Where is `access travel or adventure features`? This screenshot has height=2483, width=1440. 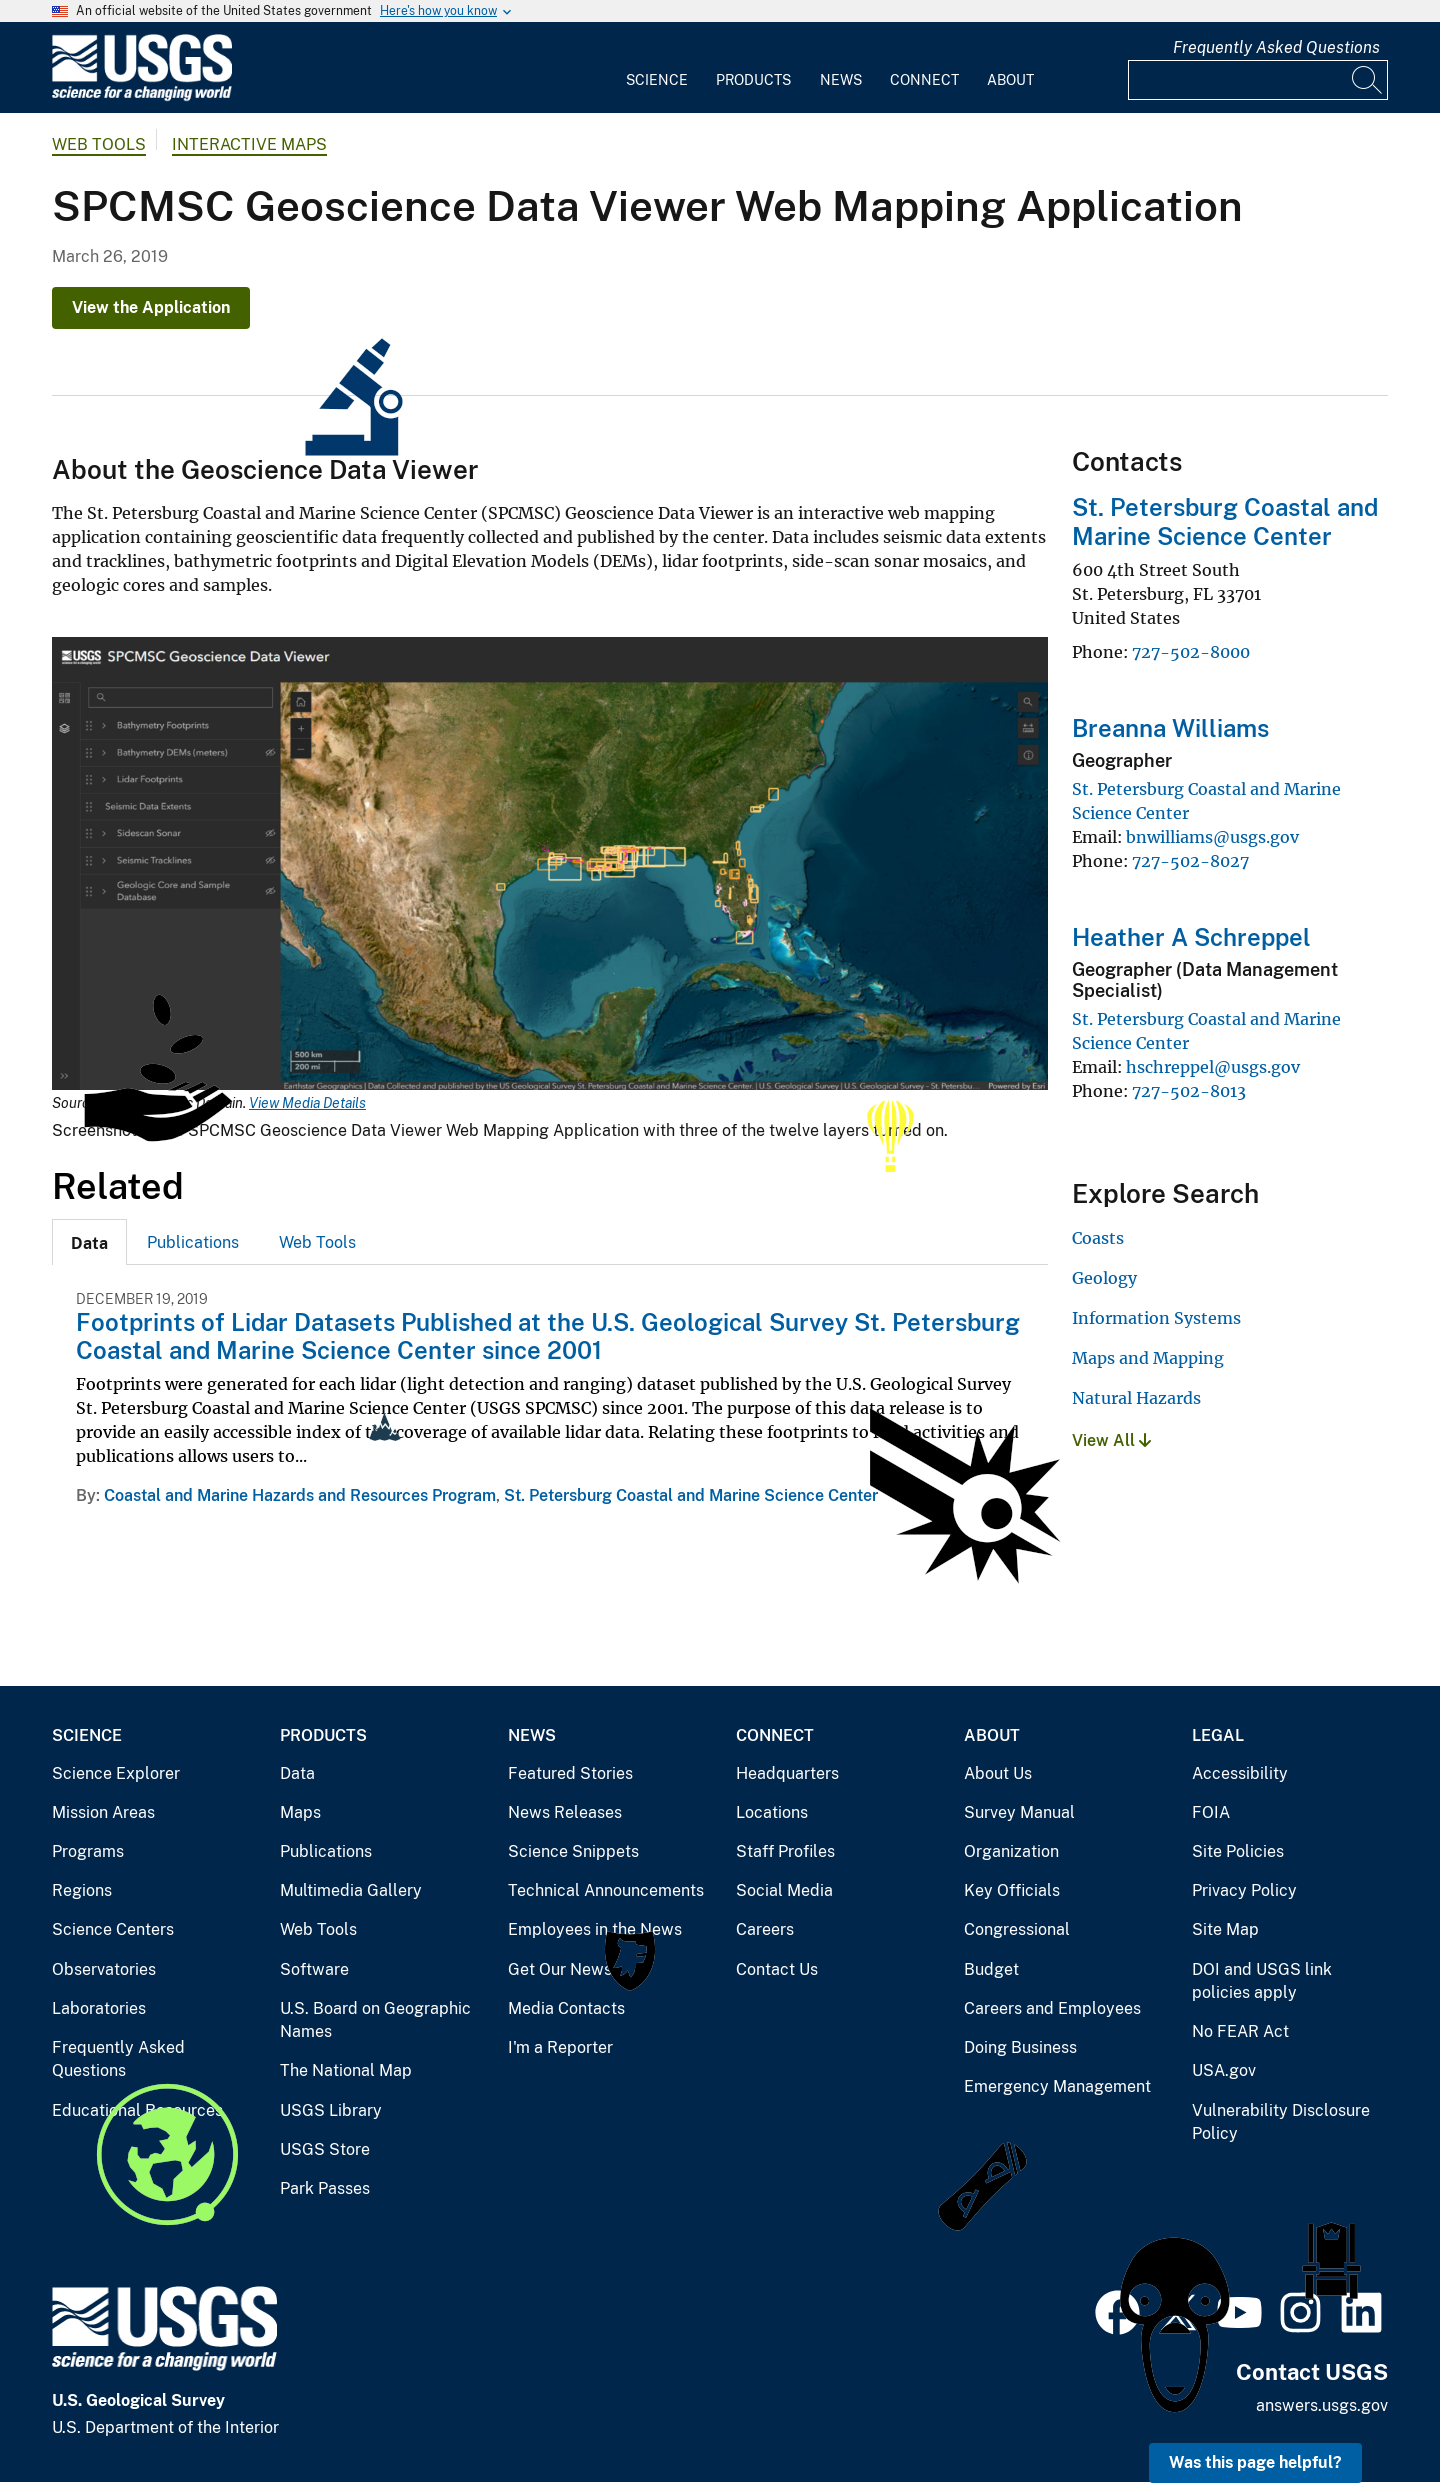 access travel or adventure features is located at coordinates (890, 1135).